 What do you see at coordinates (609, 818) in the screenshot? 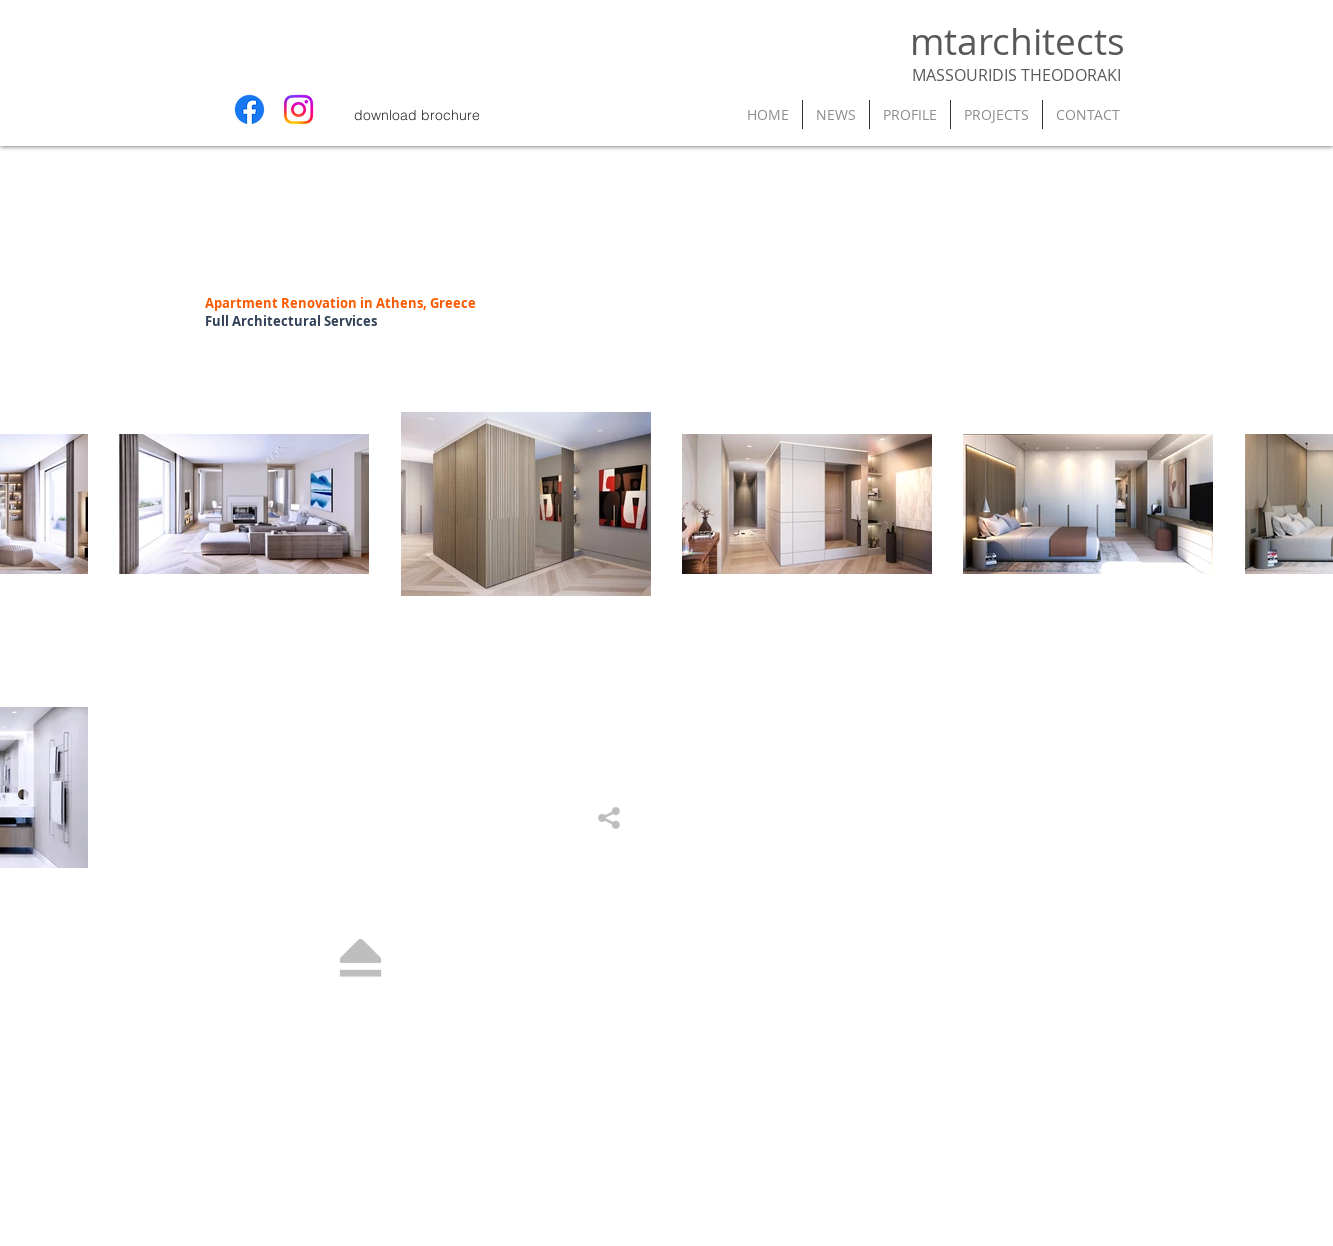
I see `open public shared folder` at bounding box center [609, 818].